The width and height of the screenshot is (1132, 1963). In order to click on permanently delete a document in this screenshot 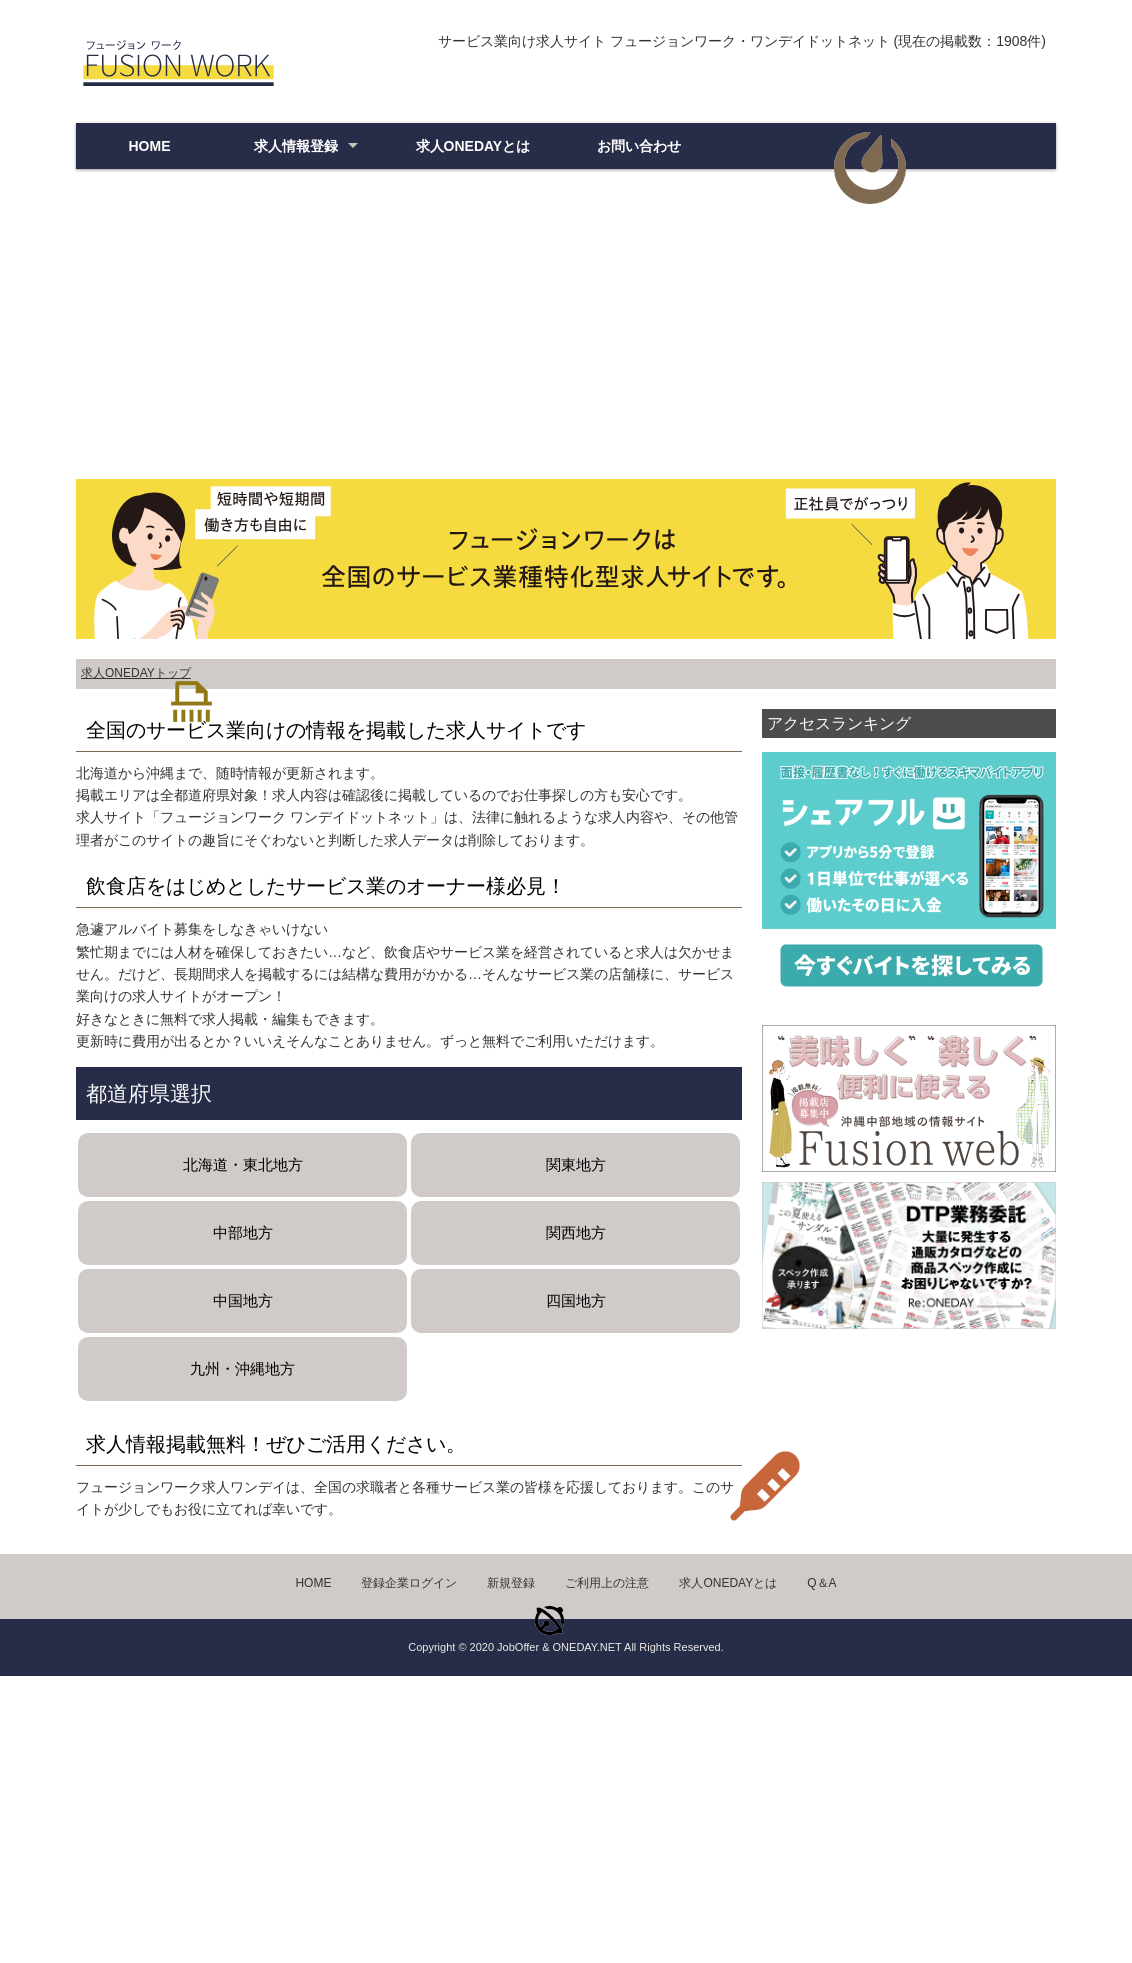, I will do `click(191, 701)`.